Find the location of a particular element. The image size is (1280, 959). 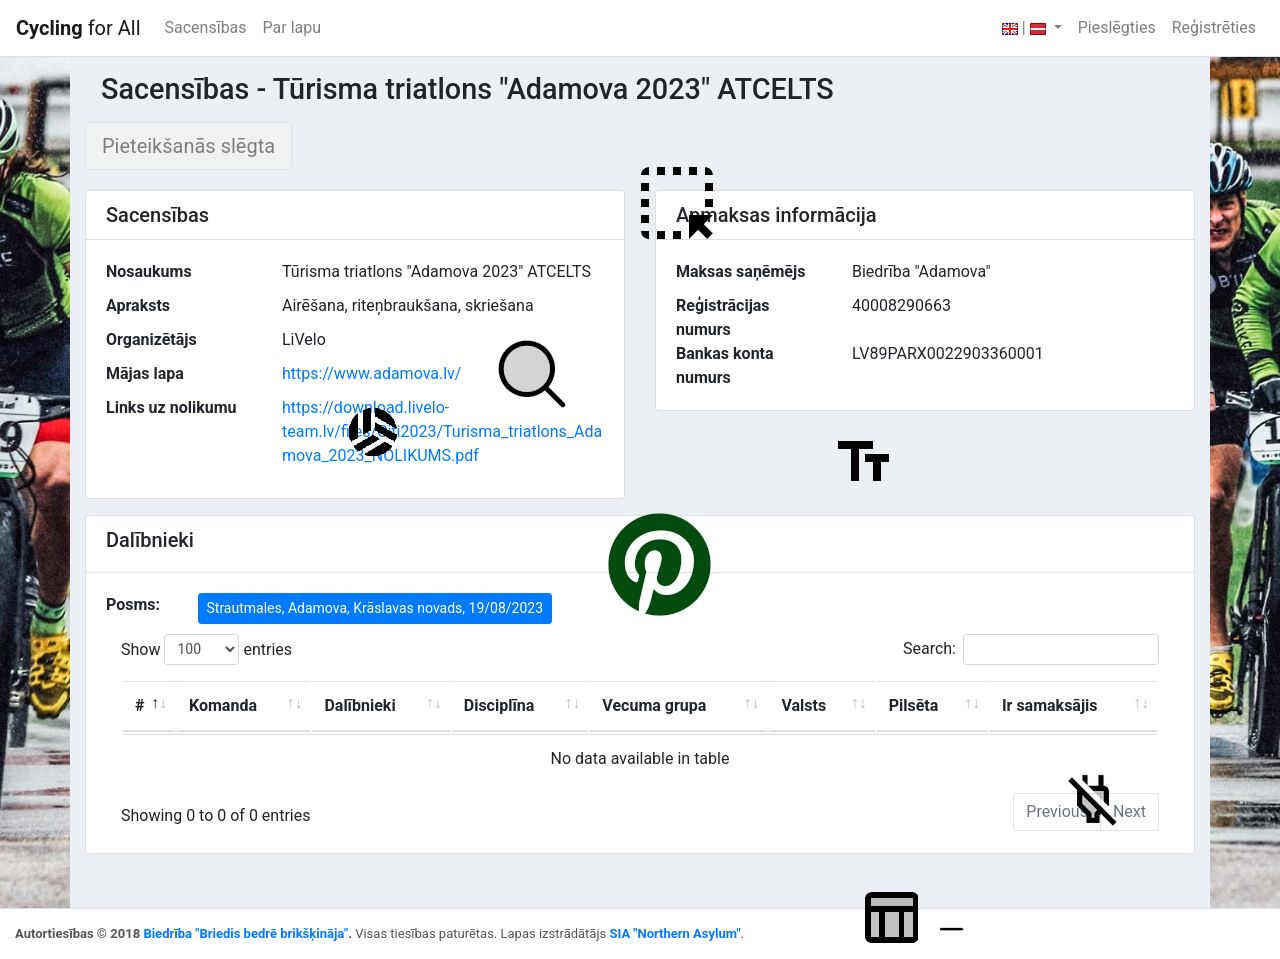

access volleyball or sports content is located at coordinates (373, 432).